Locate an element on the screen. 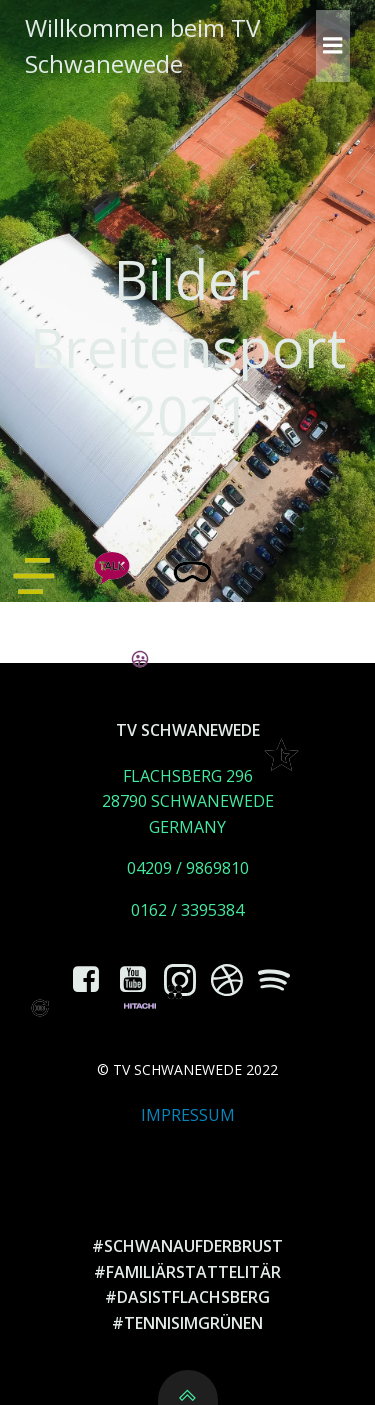 The image size is (375, 1405). access virtual reality or immersive mode is located at coordinates (192, 571).